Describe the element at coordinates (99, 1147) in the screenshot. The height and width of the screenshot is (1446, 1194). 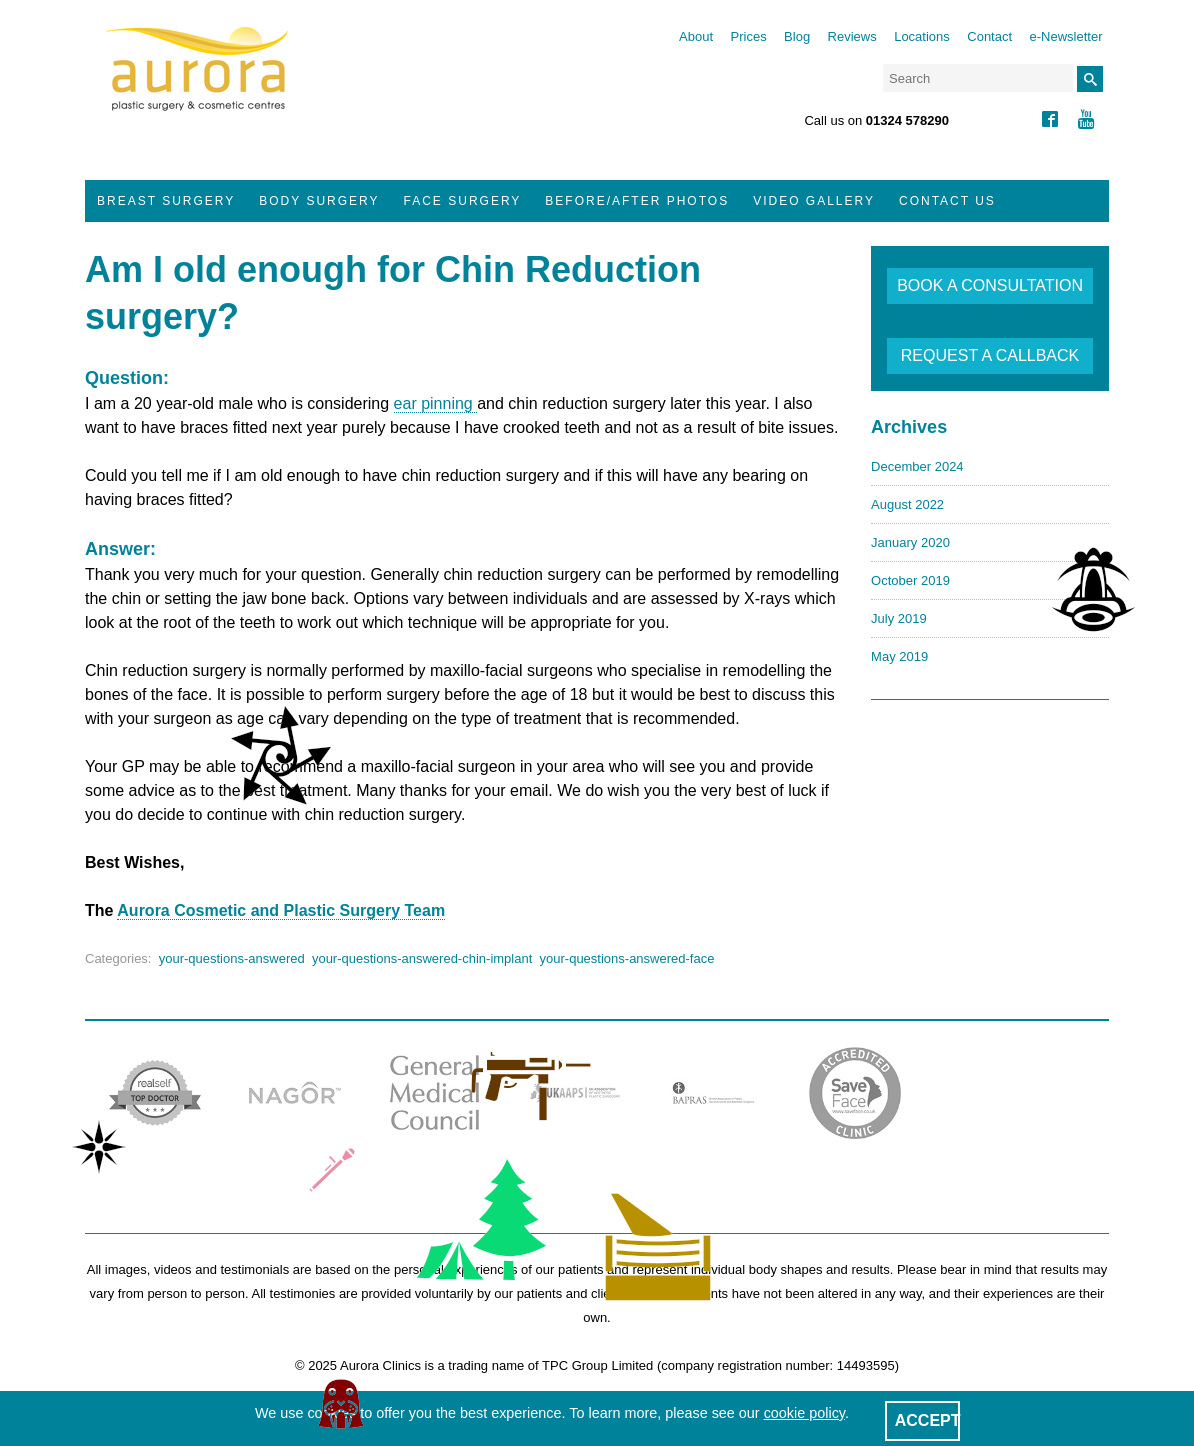
I see `indicates a hazard or danger zone in gameplay` at that location.